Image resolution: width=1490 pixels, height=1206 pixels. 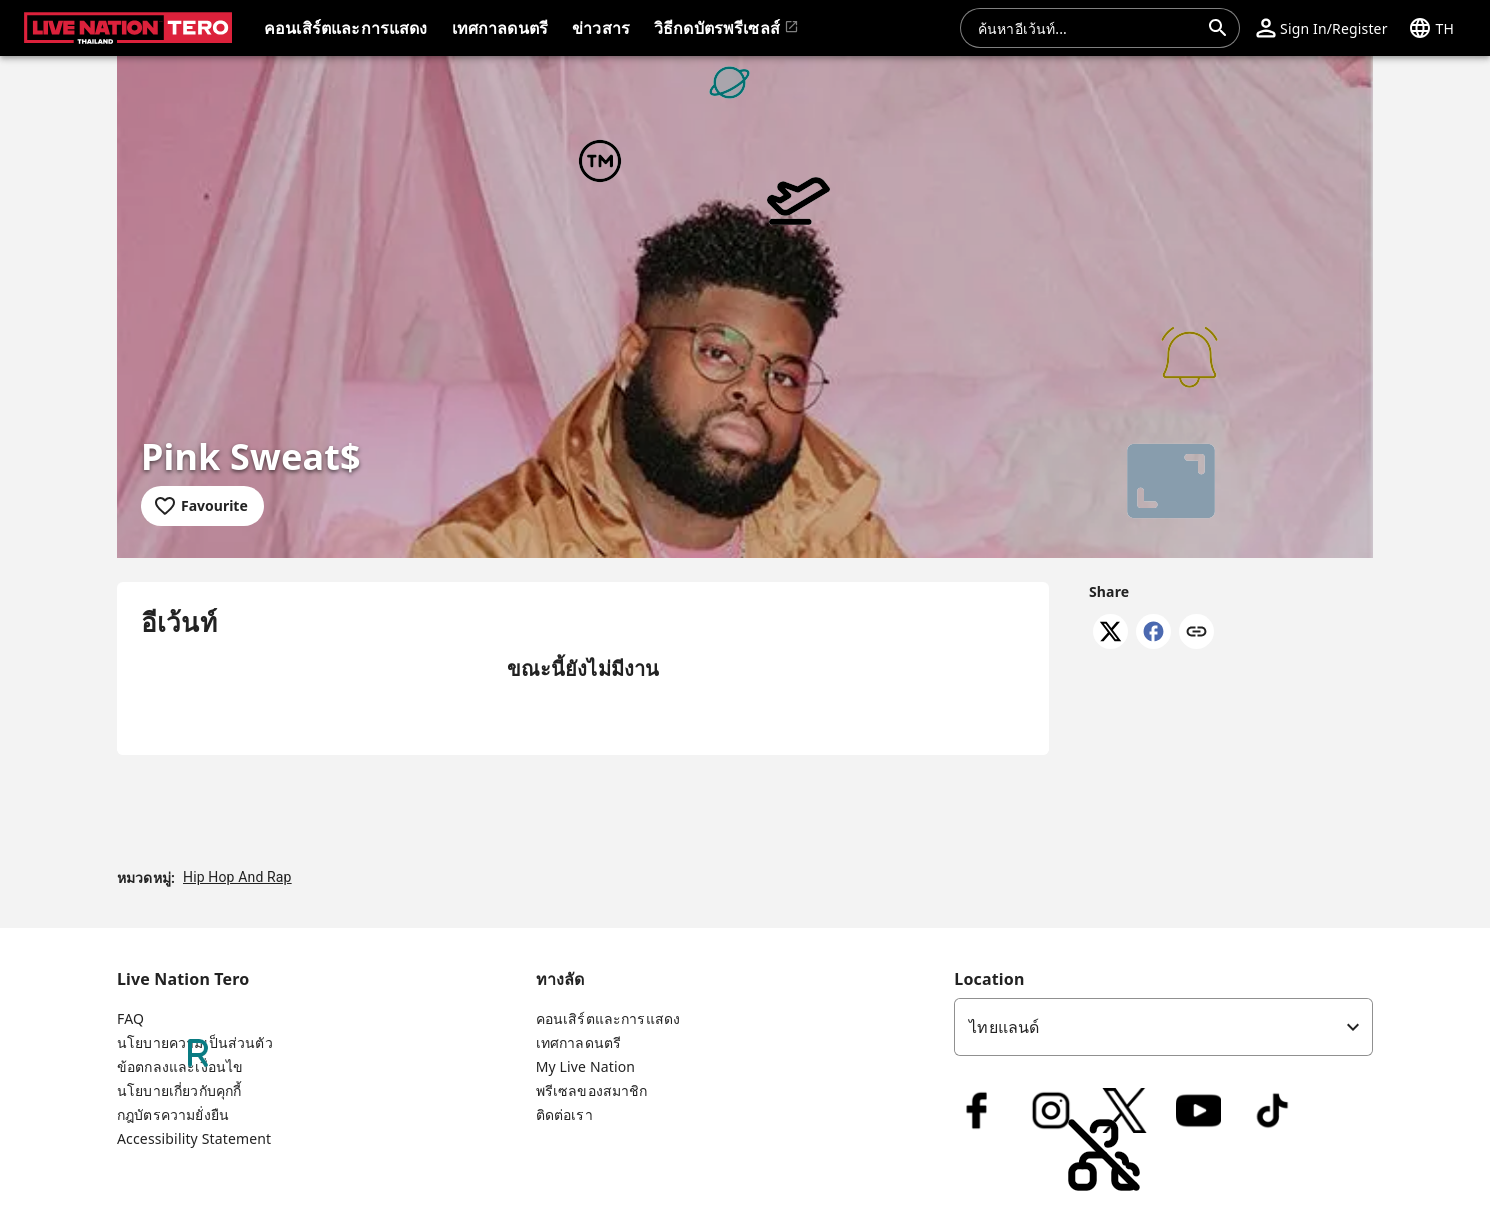 What do you see at coordinates (198, 1053) in the screenshot?
I see `indicates a keyboard shortcut or hotkey for the letter R` at bounding box center [198, 1053].